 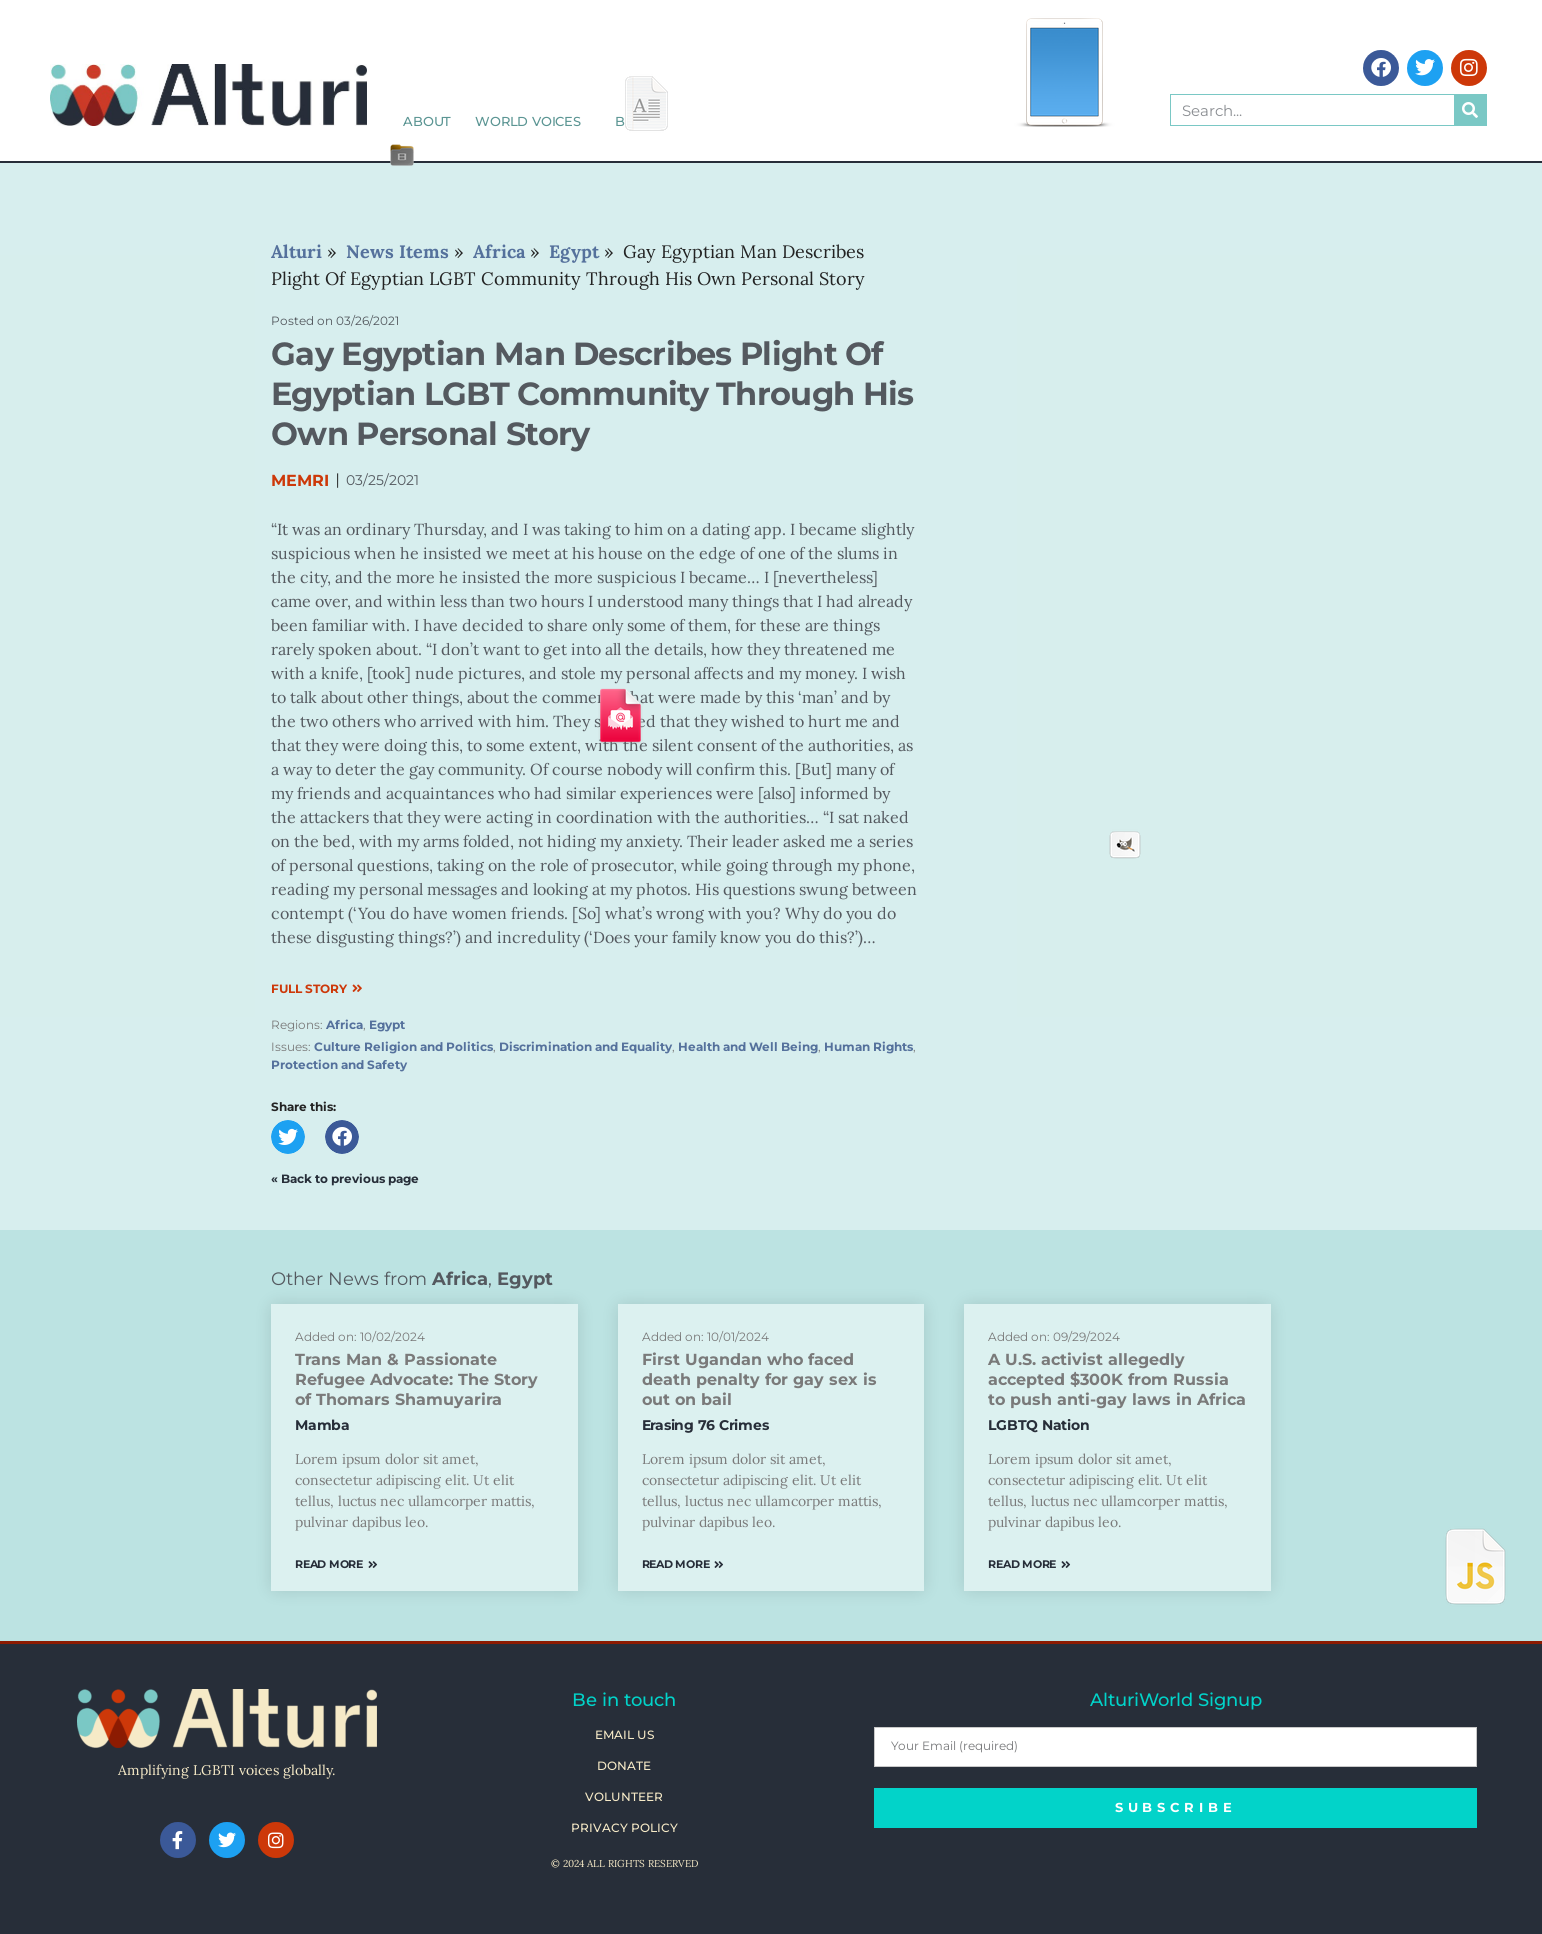 I want to click on a partially downloaded or incomplete email message file, so click(x=620, y=716).